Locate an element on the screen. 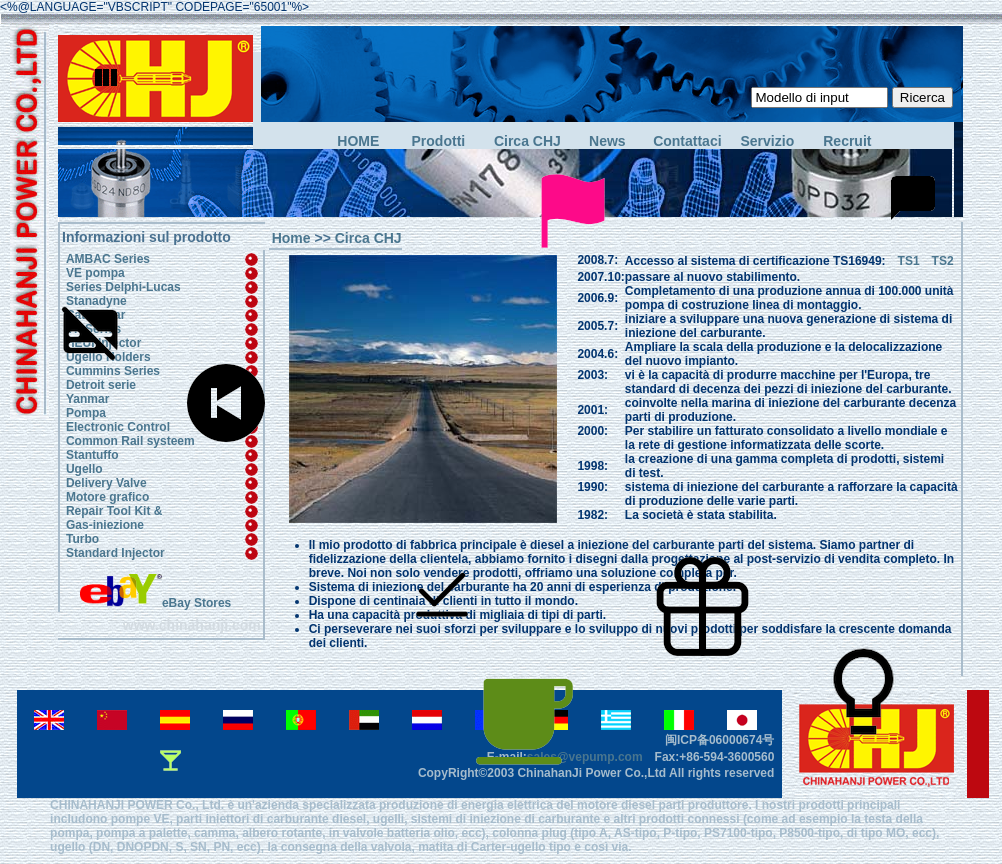  find nearby coffee shops or cafes is located at coordinates (524, 723).